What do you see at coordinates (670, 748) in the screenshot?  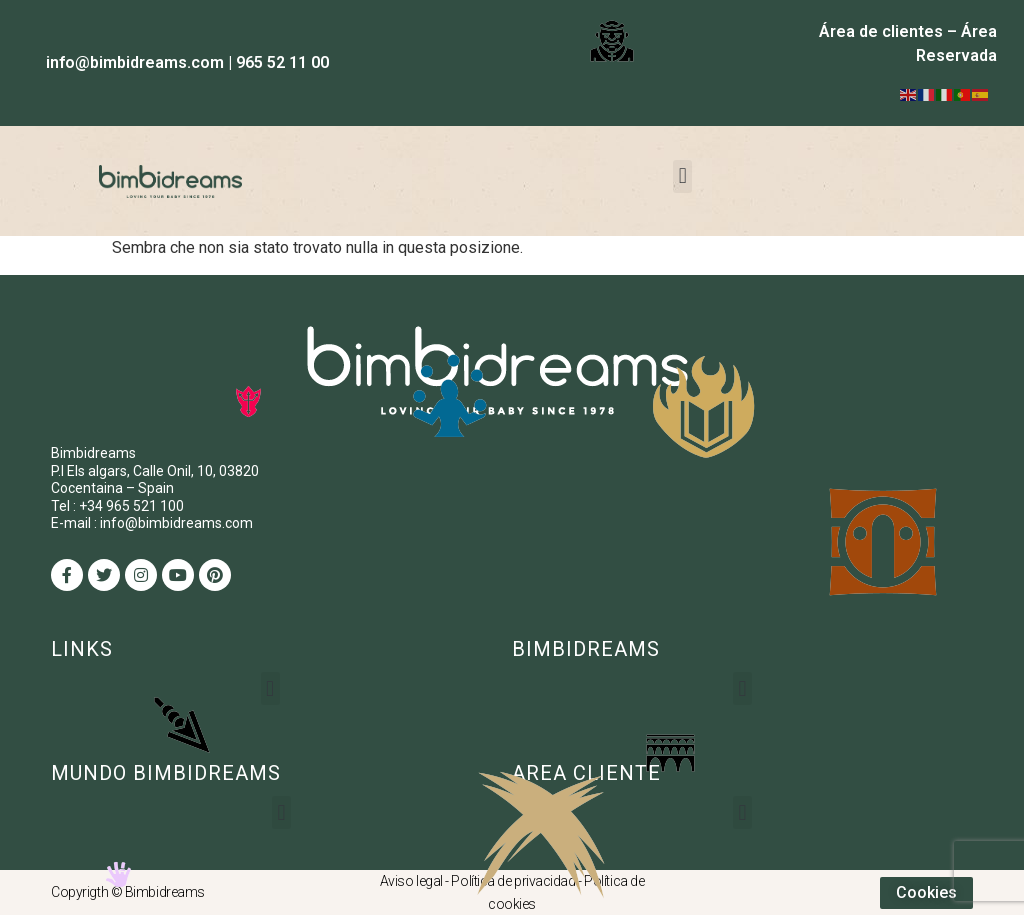 I see `view aqueduct or water infrastructure` at bounding box center [670, 748].